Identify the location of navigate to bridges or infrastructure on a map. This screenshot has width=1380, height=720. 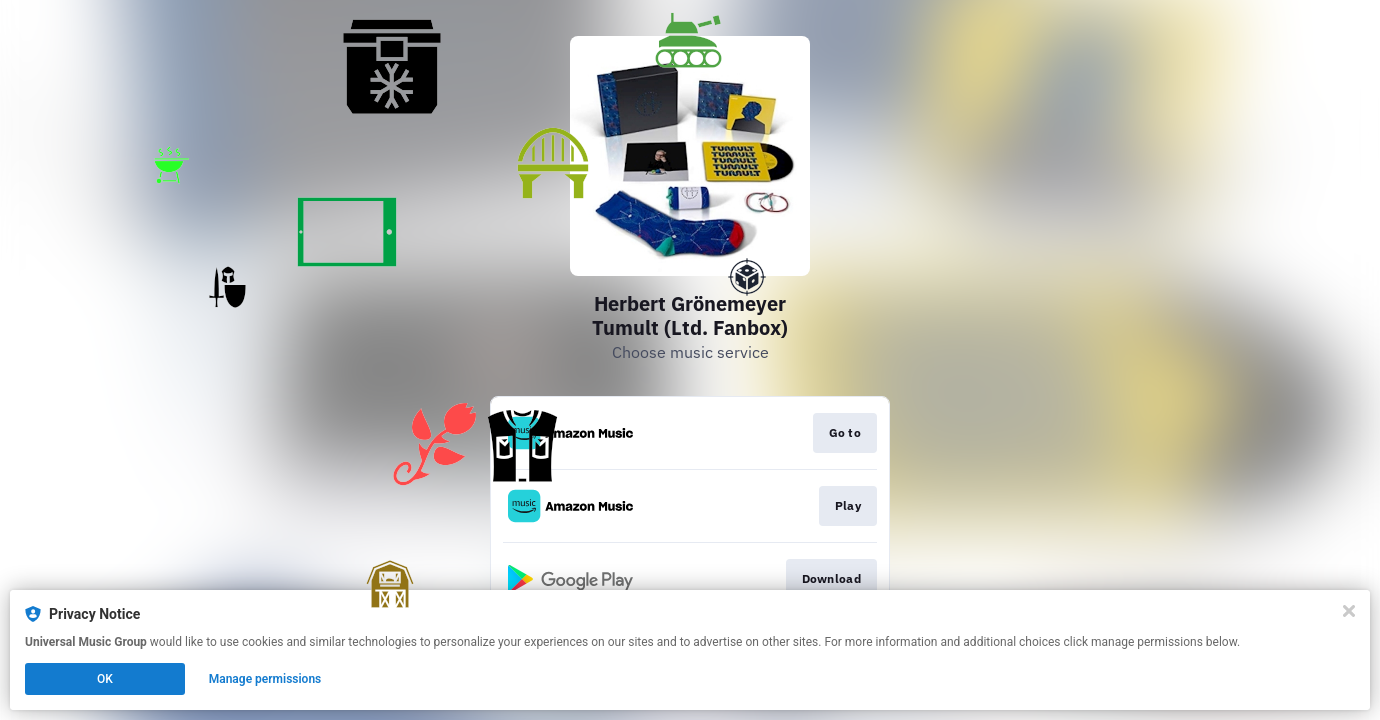
(553, 163).